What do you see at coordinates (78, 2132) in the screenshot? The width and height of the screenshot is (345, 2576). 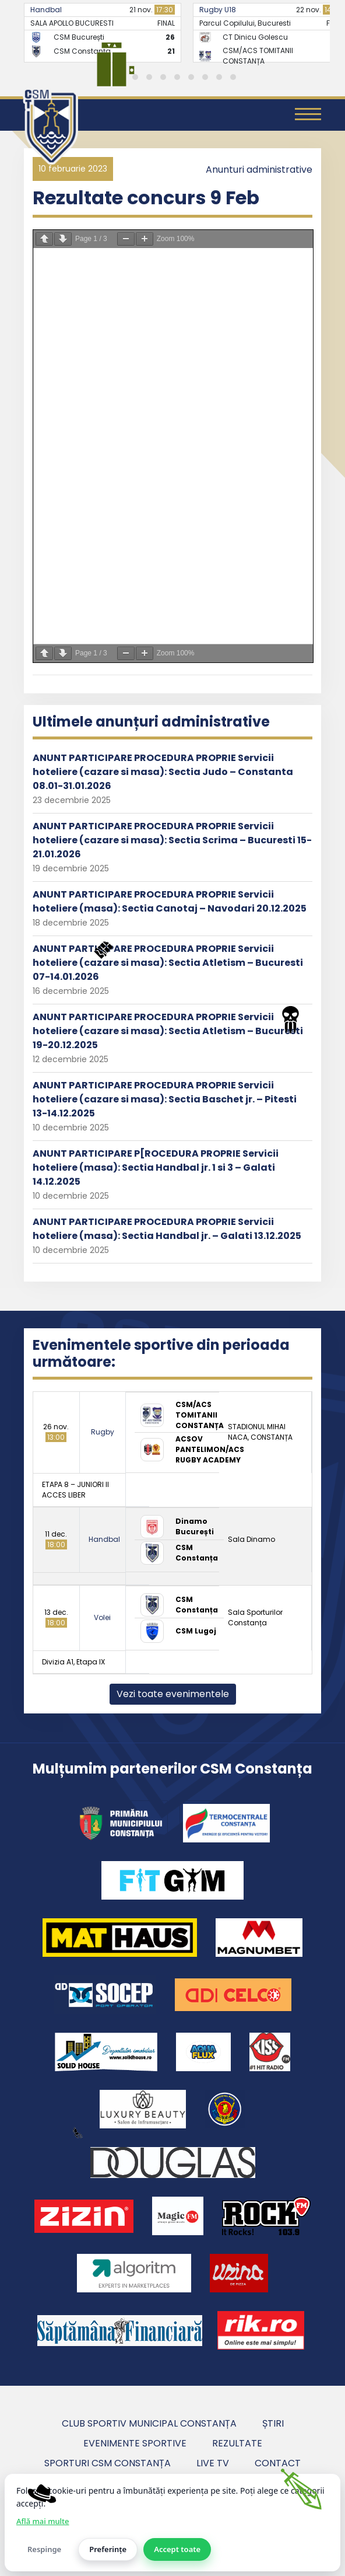 I see `equip armor or gauntlet item` at bounding box center [78, 2132].